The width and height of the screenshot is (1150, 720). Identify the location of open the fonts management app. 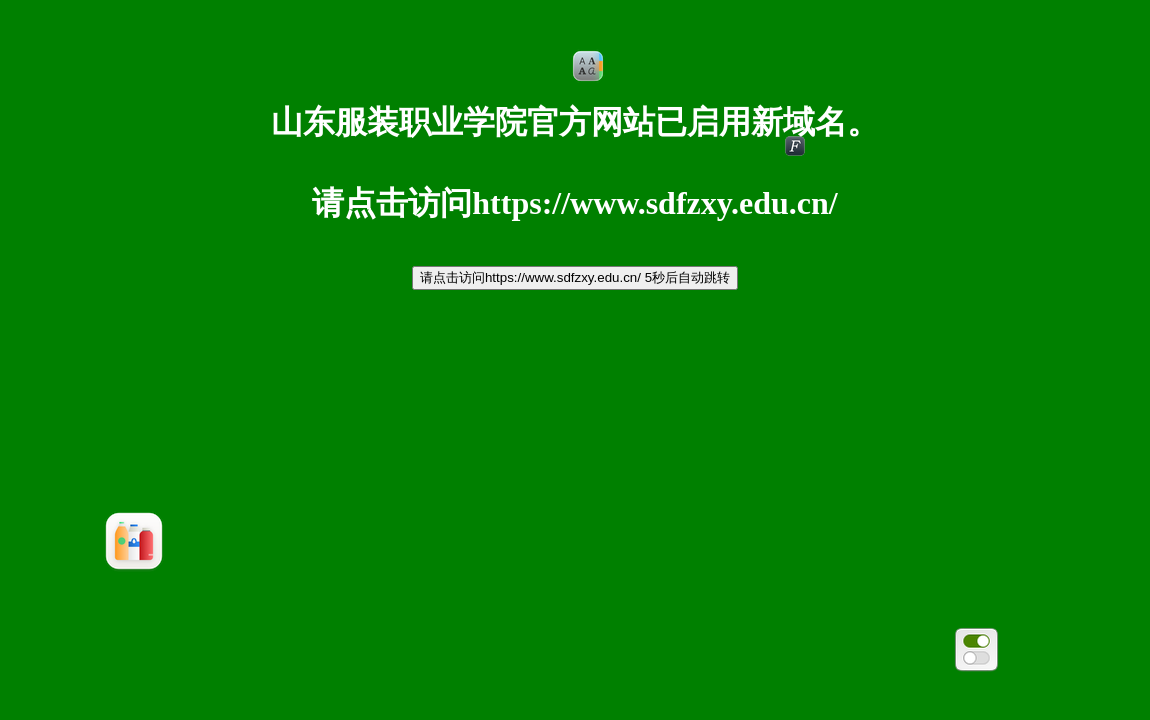
(588, 66).